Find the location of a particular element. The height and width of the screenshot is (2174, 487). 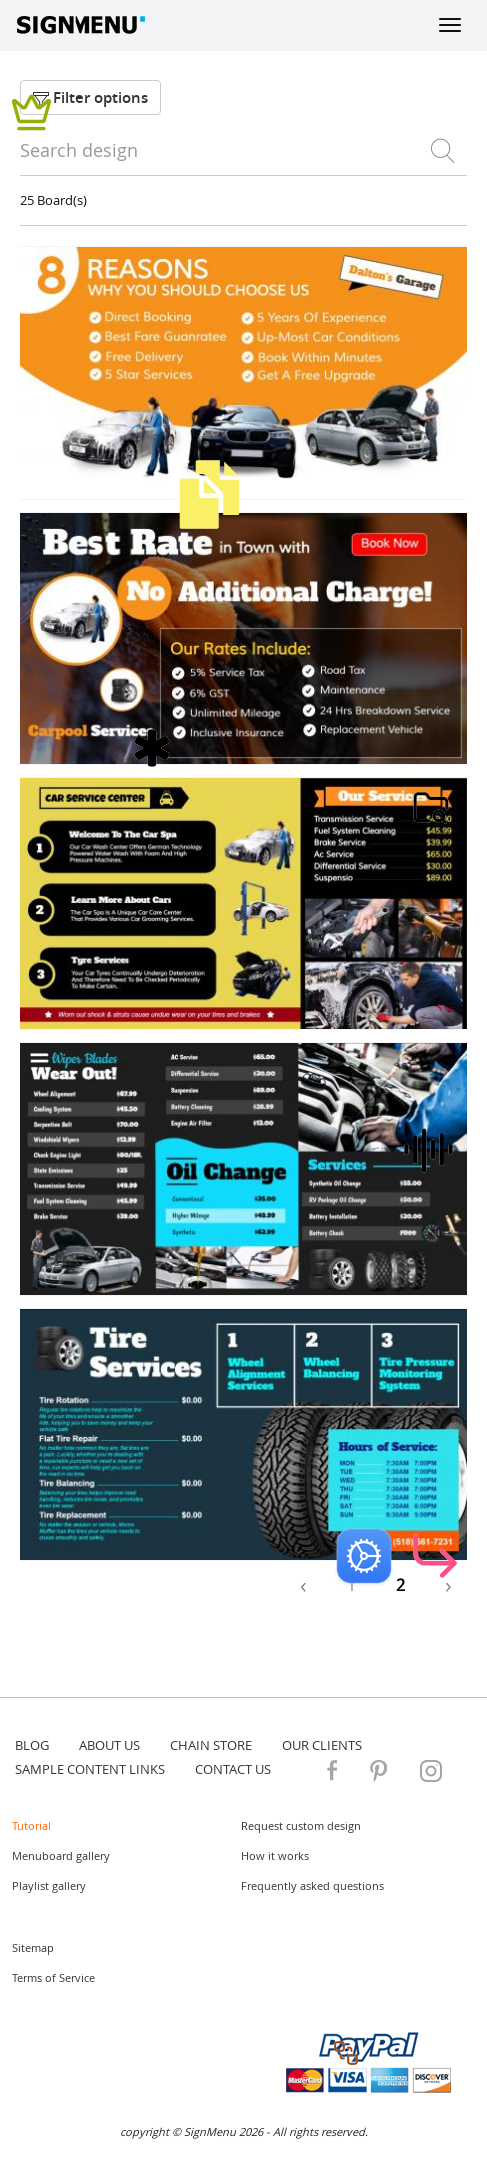

access system settings and preferences is located at coordinates (364, 1556).